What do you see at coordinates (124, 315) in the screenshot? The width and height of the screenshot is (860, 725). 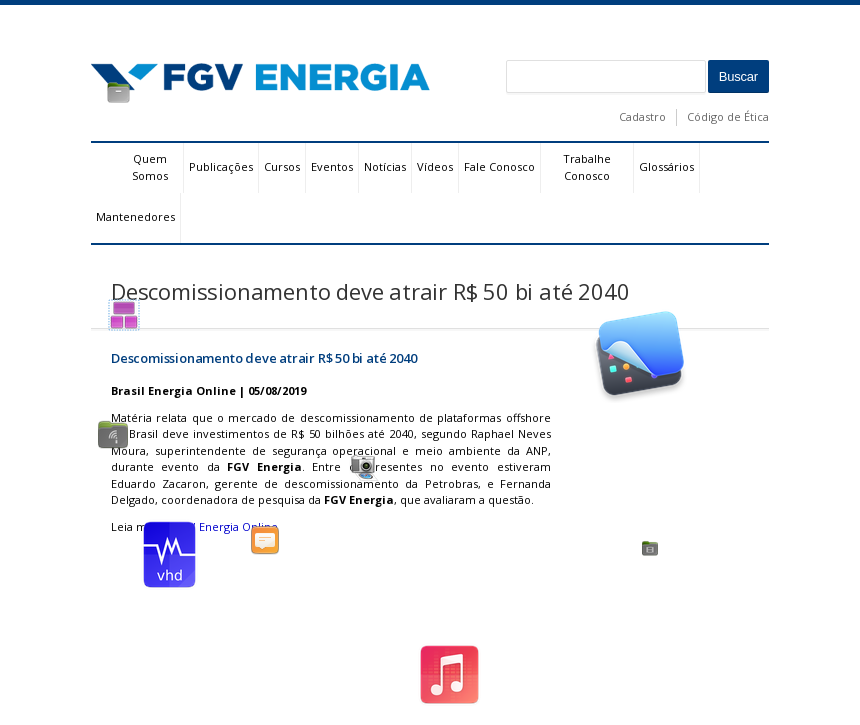 I see `select all items in the current view` at bounding box center [124, 315].